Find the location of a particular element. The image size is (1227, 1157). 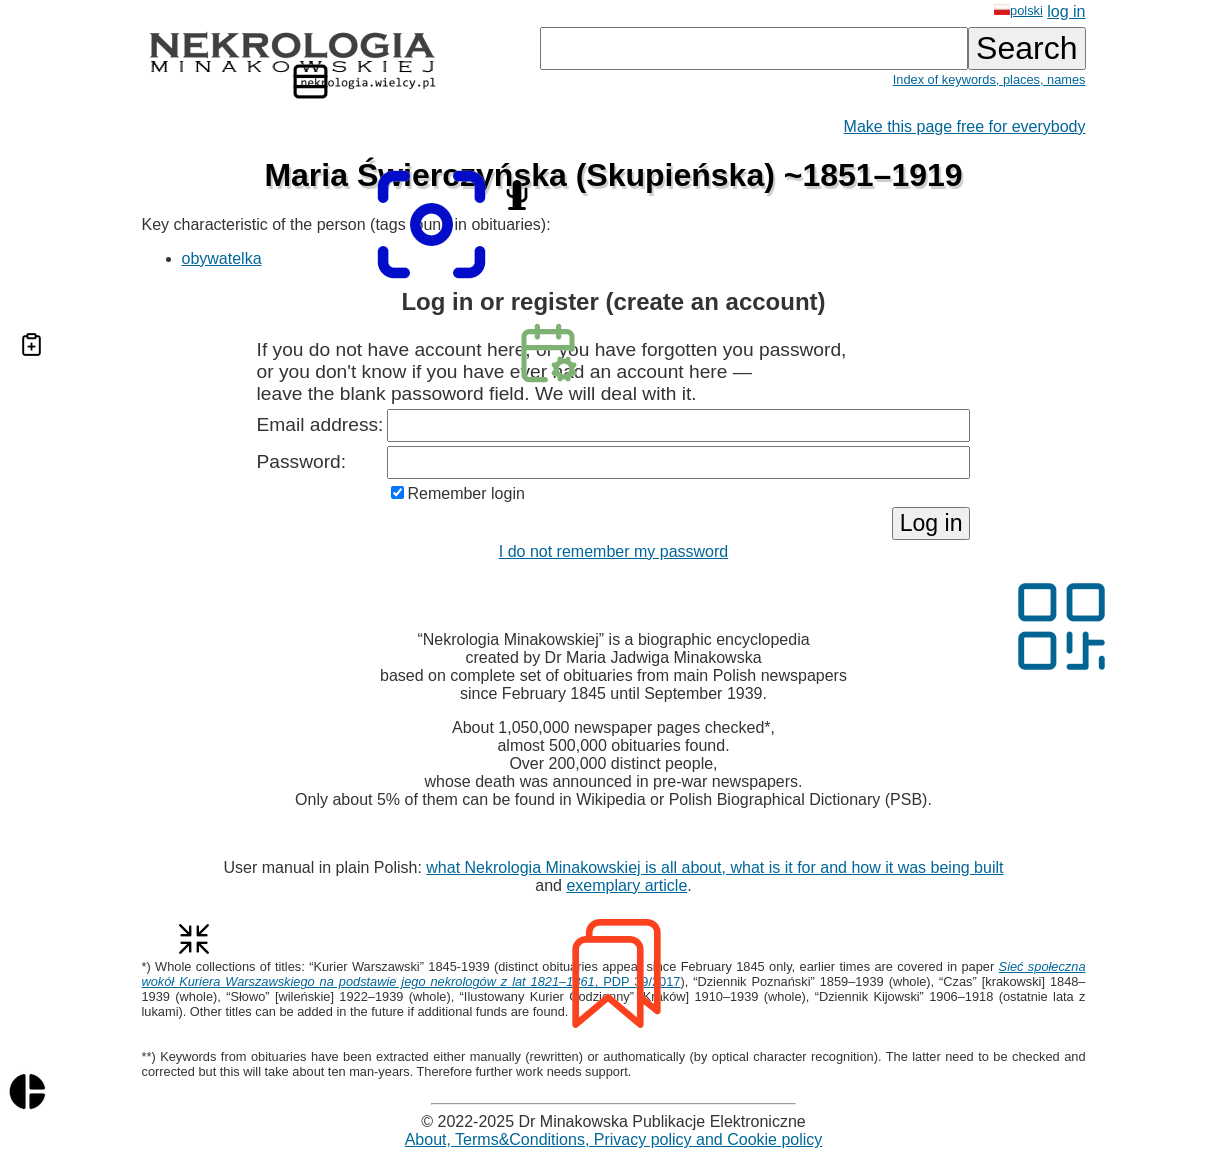

scan a qr code is located at coordinates (1061, 626).